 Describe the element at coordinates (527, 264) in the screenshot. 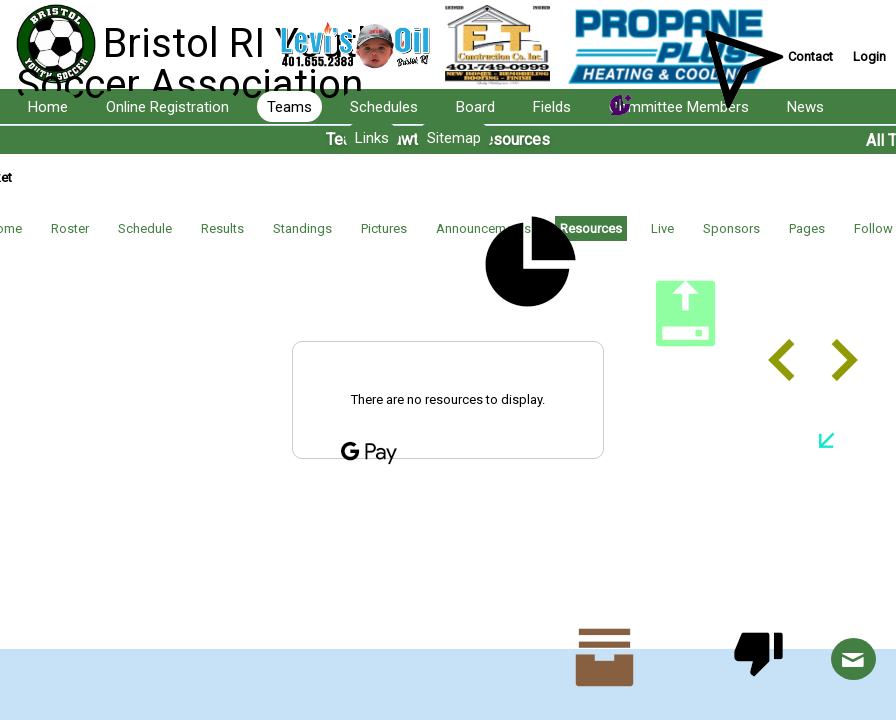

I see `view analytics or statistics breakdown` at that location.